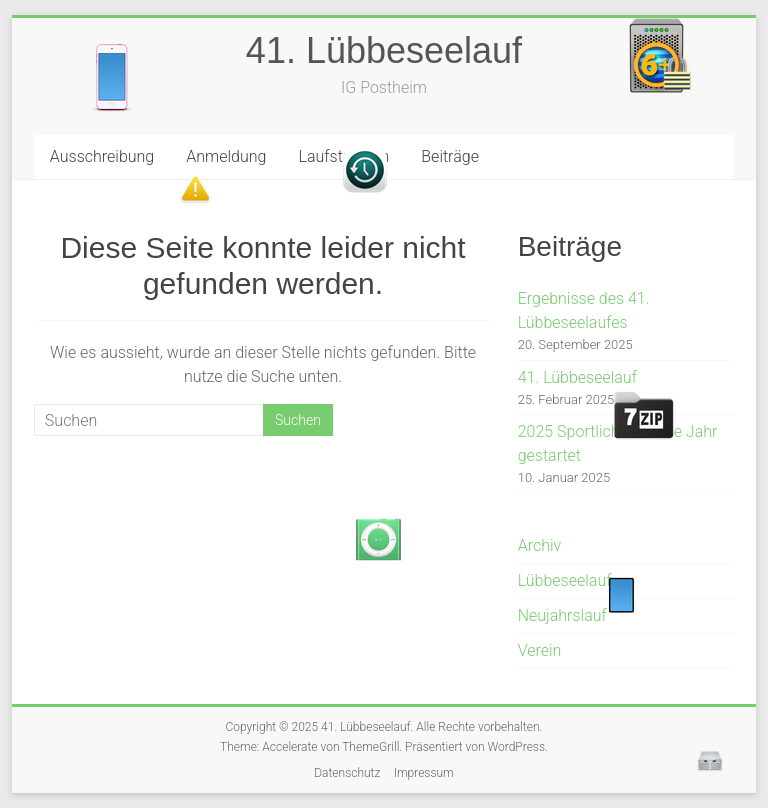  I want to click on indicates an xserve or rack server in network settings, so click(710, 760).